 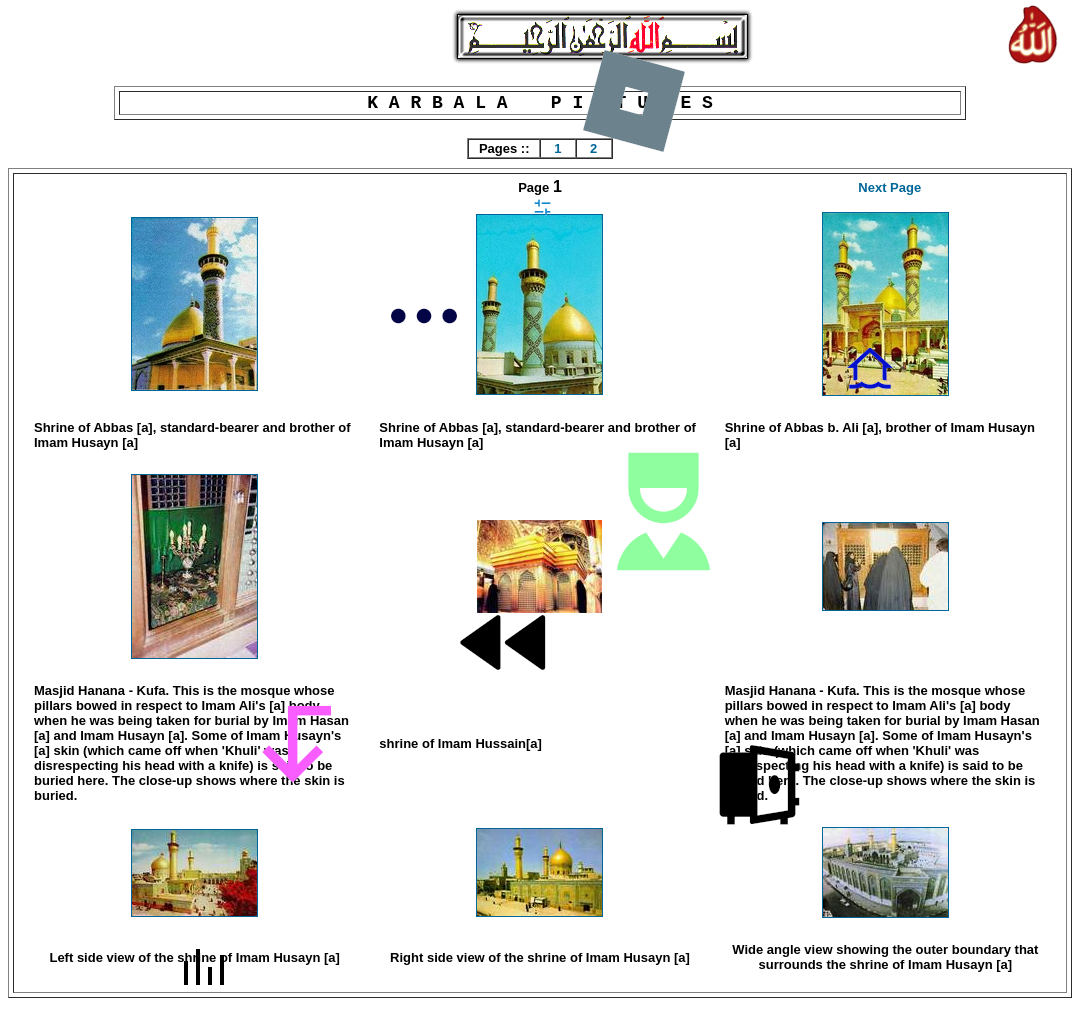 I want to click on indicates flood warning or alert, so click(x=870, y=370).